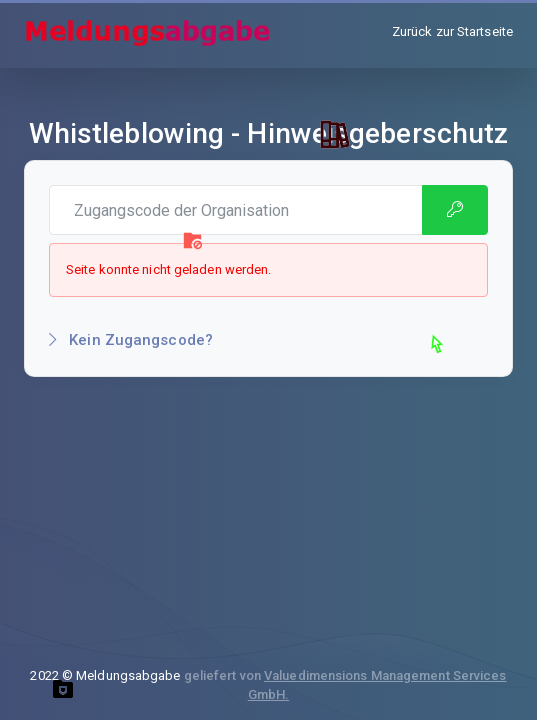 This screenshot has height=720, width=537. What do you see at coordinates (436, 344) in the screenshot?
I see `cursor pointer indicating selection mode` at bounding box center [436, 344].